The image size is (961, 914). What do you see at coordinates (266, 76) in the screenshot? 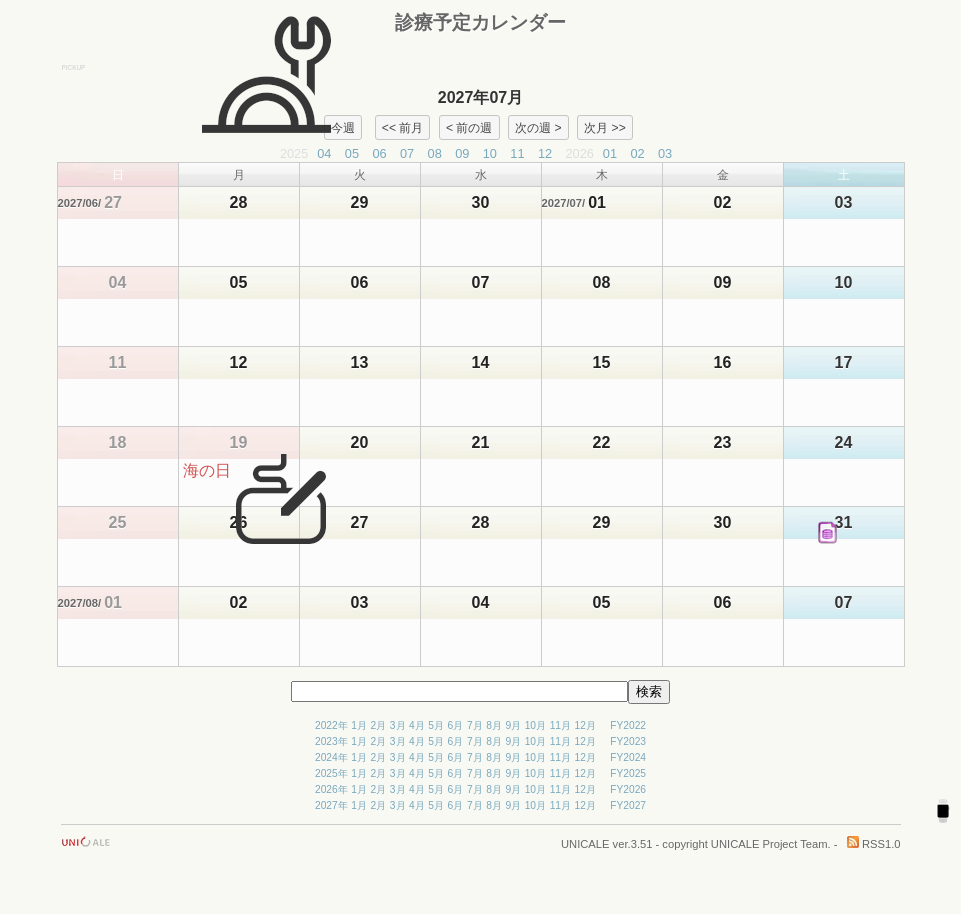
I see `access engineering or developer tools` at bounding box center [266, 76].